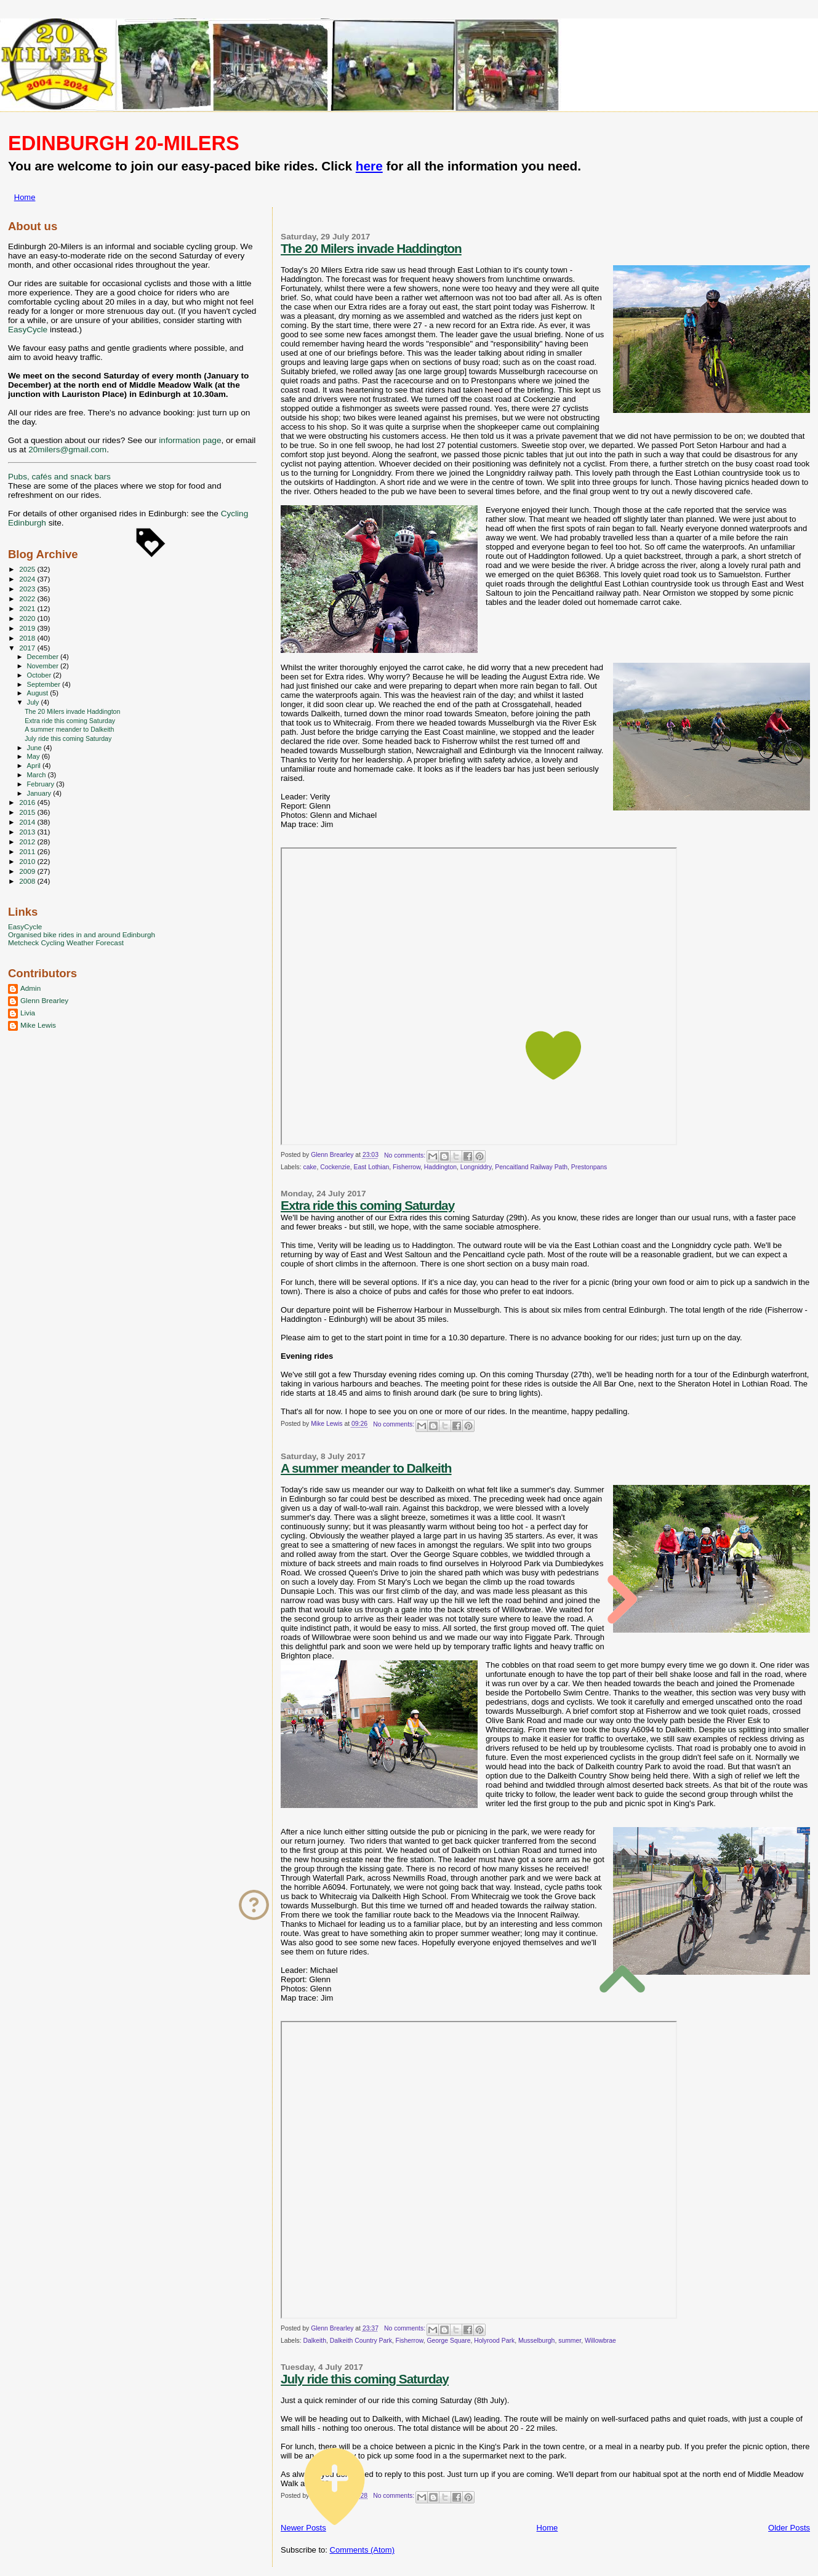 This screenshot has height=2576, width=818. What do you see at coordinates (622, 1977) in the screenshot?
I see `collapse an expanded section` at bounding box center [622, 1977].